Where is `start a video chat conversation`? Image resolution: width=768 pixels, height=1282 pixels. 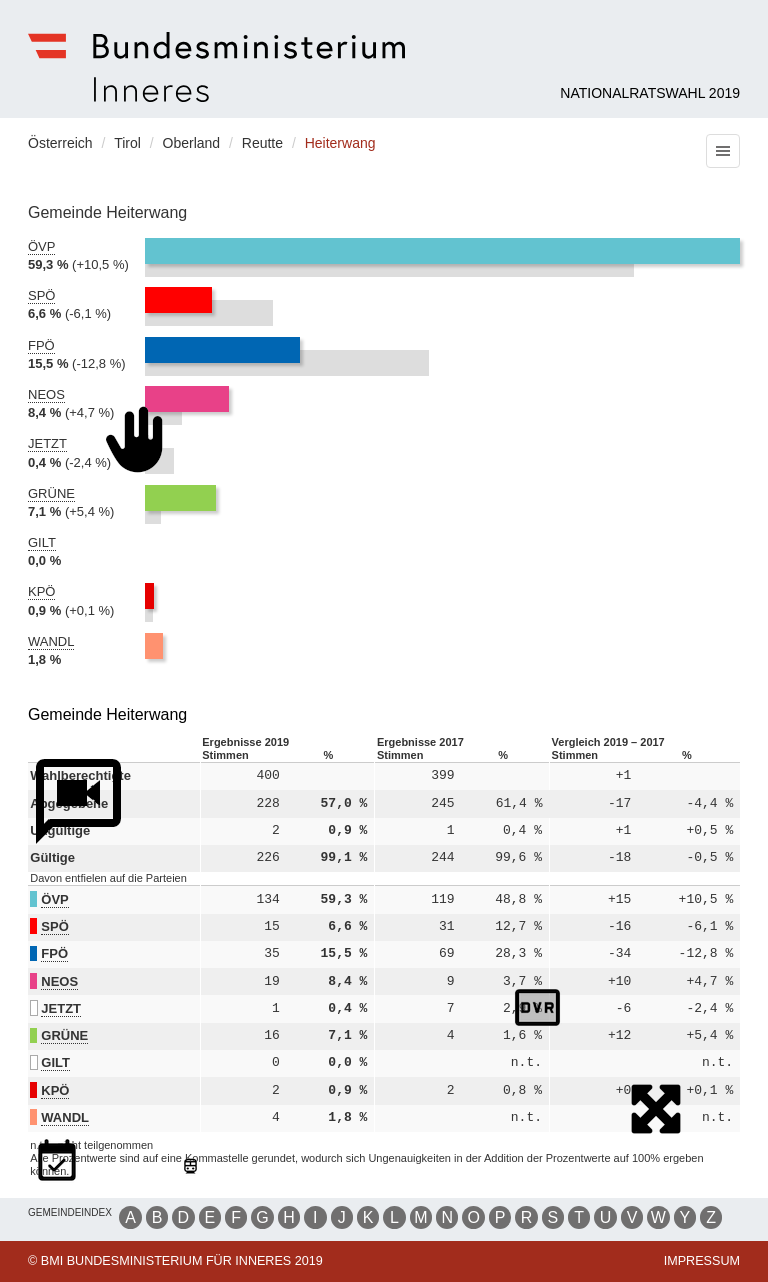 start a video chat conversation is located at coordinates (78, 801).